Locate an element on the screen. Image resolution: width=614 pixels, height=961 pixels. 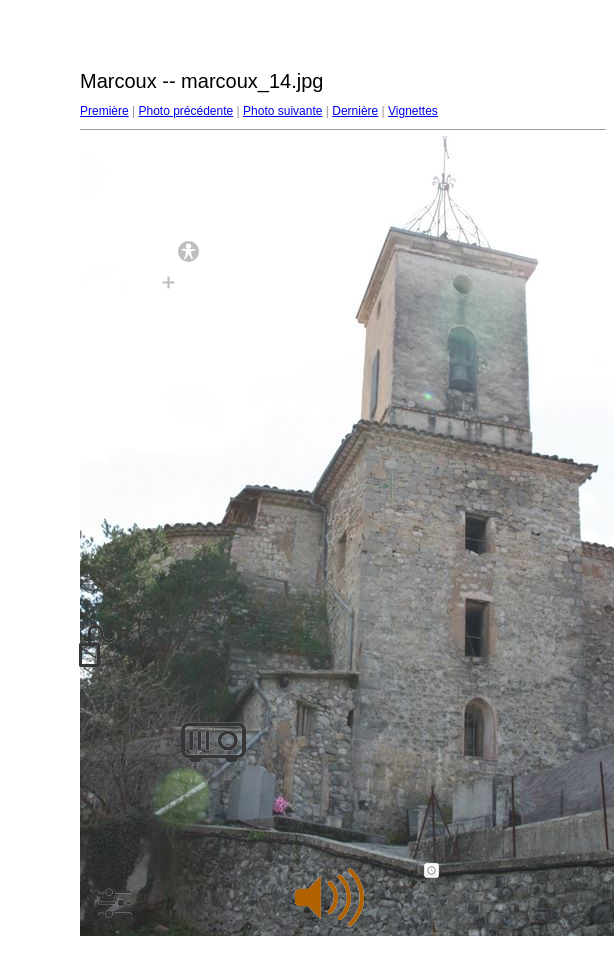
add a new item to a list is located at coordinates (168, 282).